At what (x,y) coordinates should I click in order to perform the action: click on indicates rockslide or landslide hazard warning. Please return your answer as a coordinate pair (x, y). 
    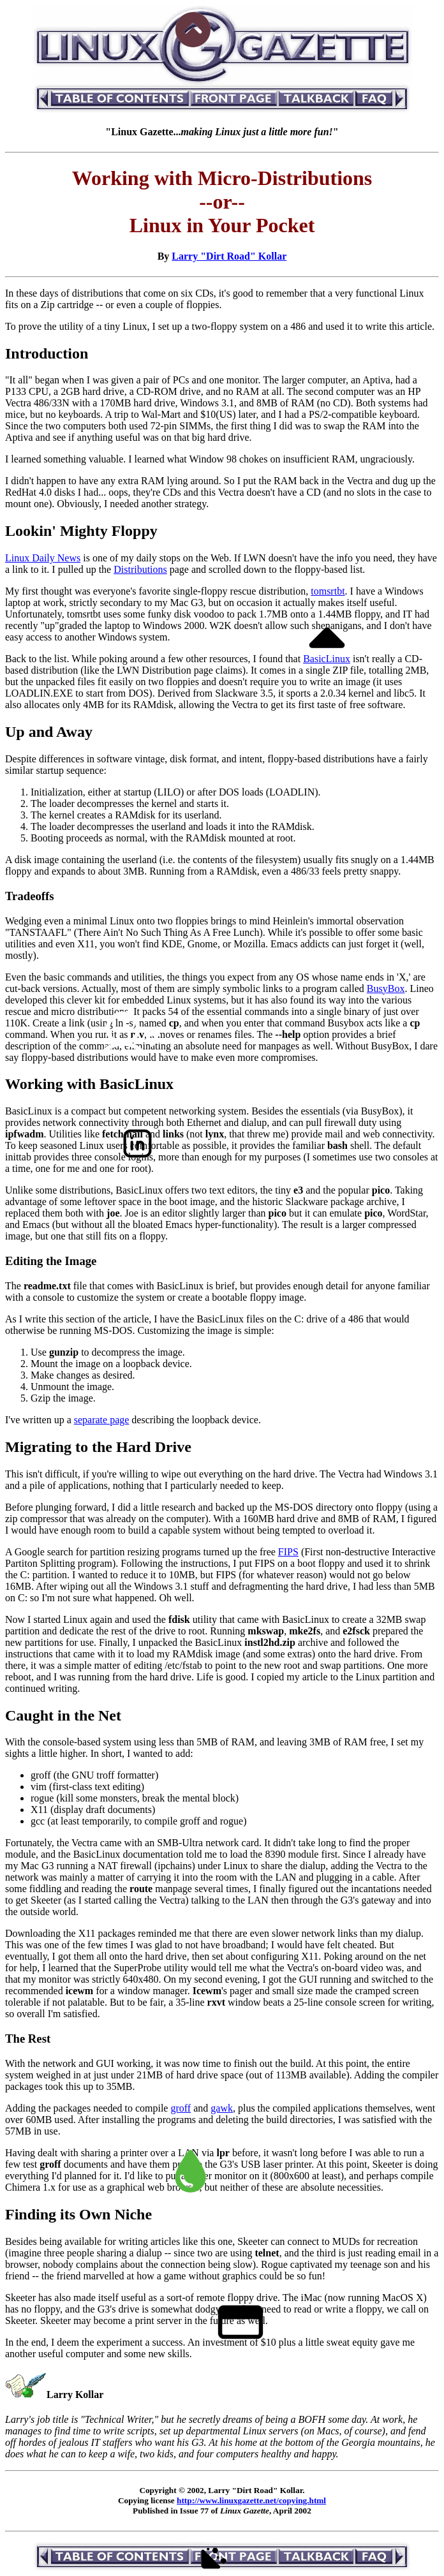
    Looking at the image, I should click on (214, 2557).